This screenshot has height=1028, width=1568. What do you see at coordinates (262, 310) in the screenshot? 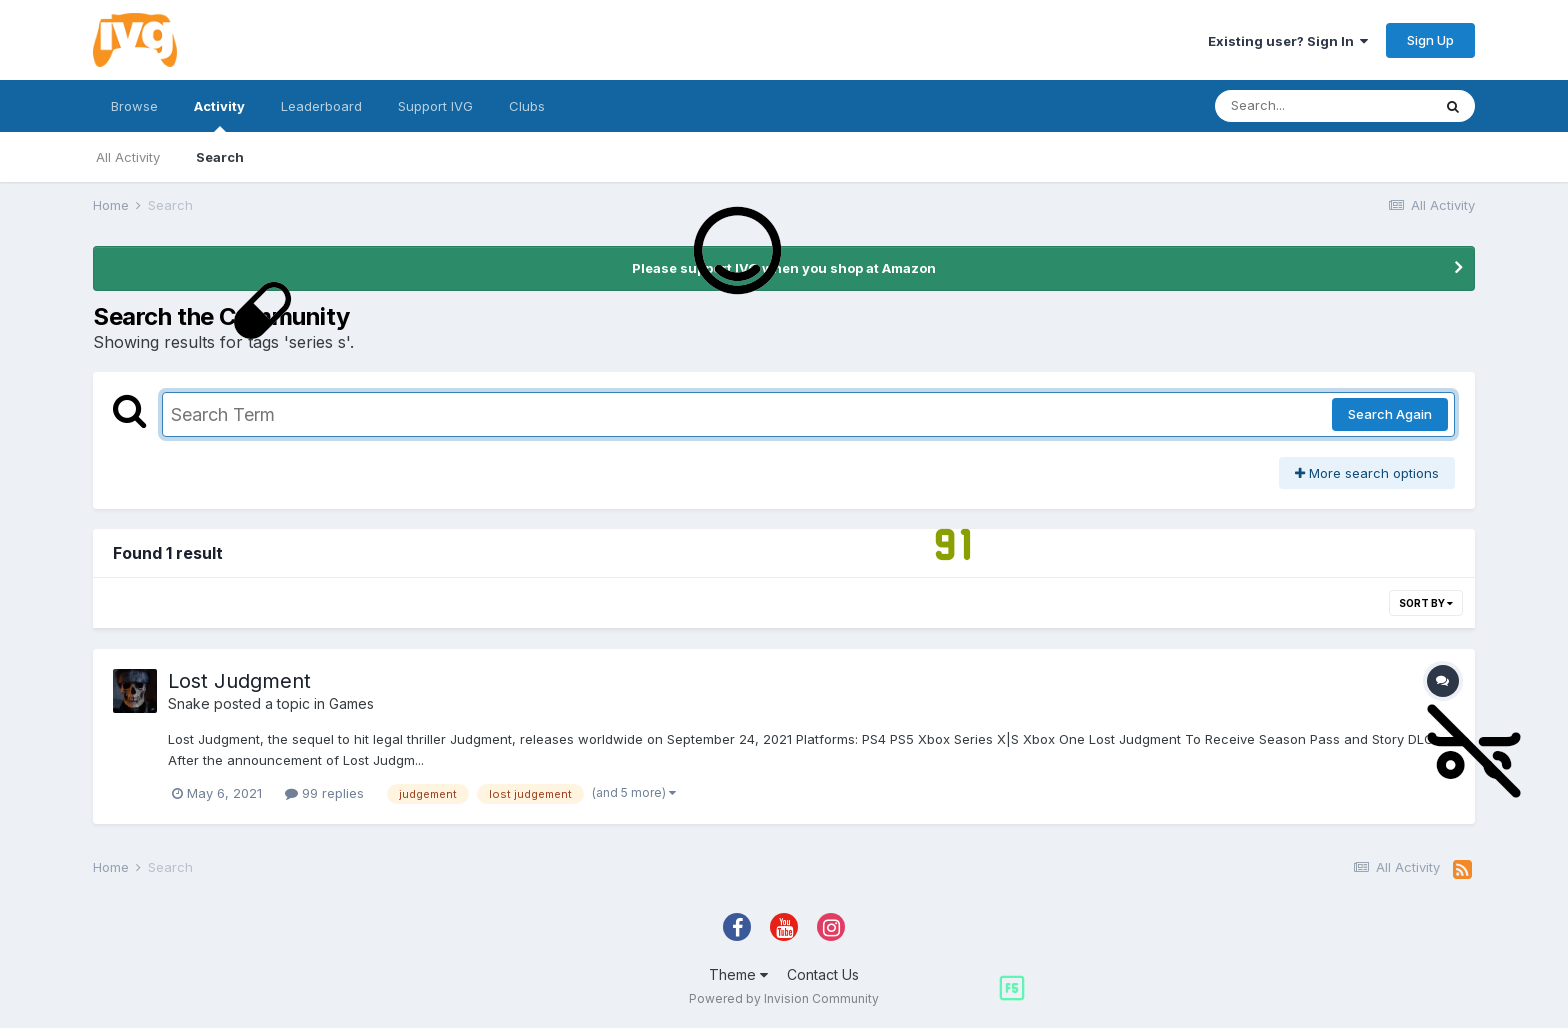
I see `access medication reminders or health settings` at bounding box center [262, 310].